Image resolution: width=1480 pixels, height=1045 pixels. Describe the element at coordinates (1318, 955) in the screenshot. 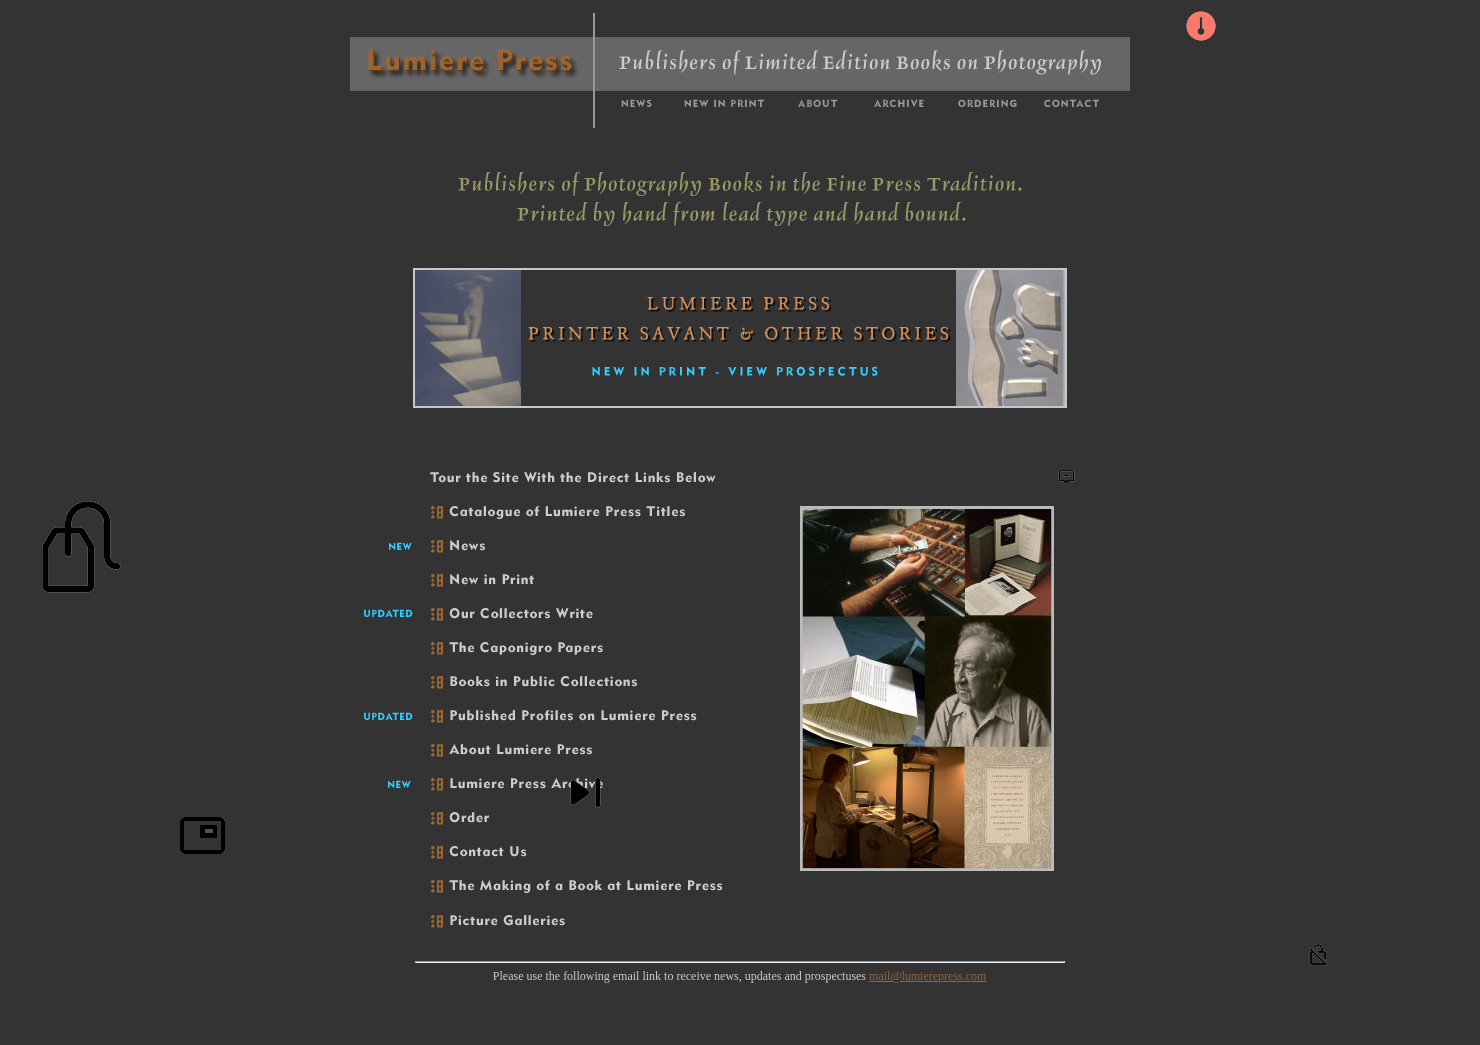

I see `indicates an unencrypted or insecure connection` at that location.